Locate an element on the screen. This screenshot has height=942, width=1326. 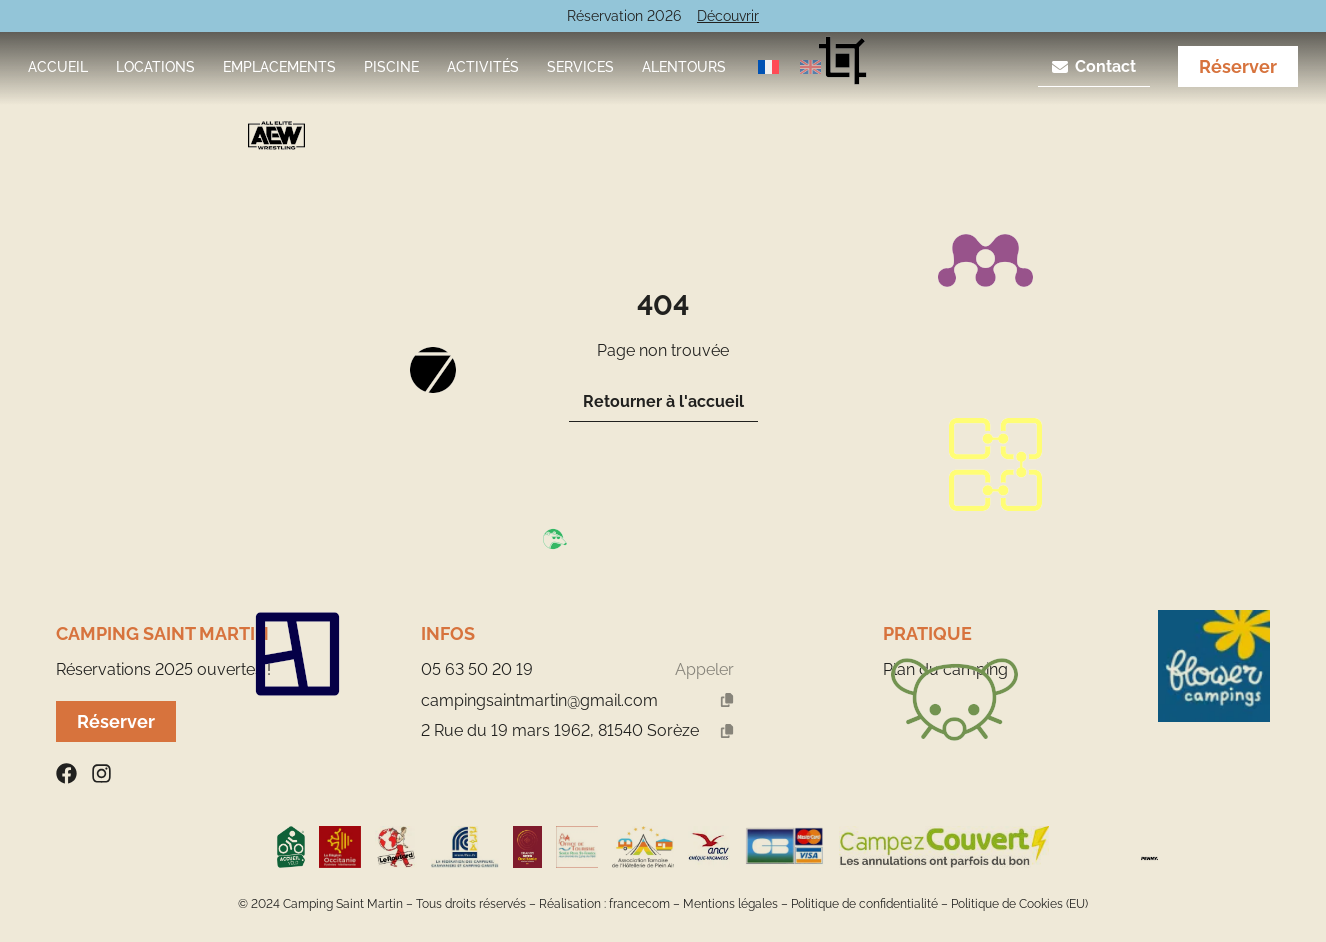
create a photo collage is located at coordinates (297, 653).